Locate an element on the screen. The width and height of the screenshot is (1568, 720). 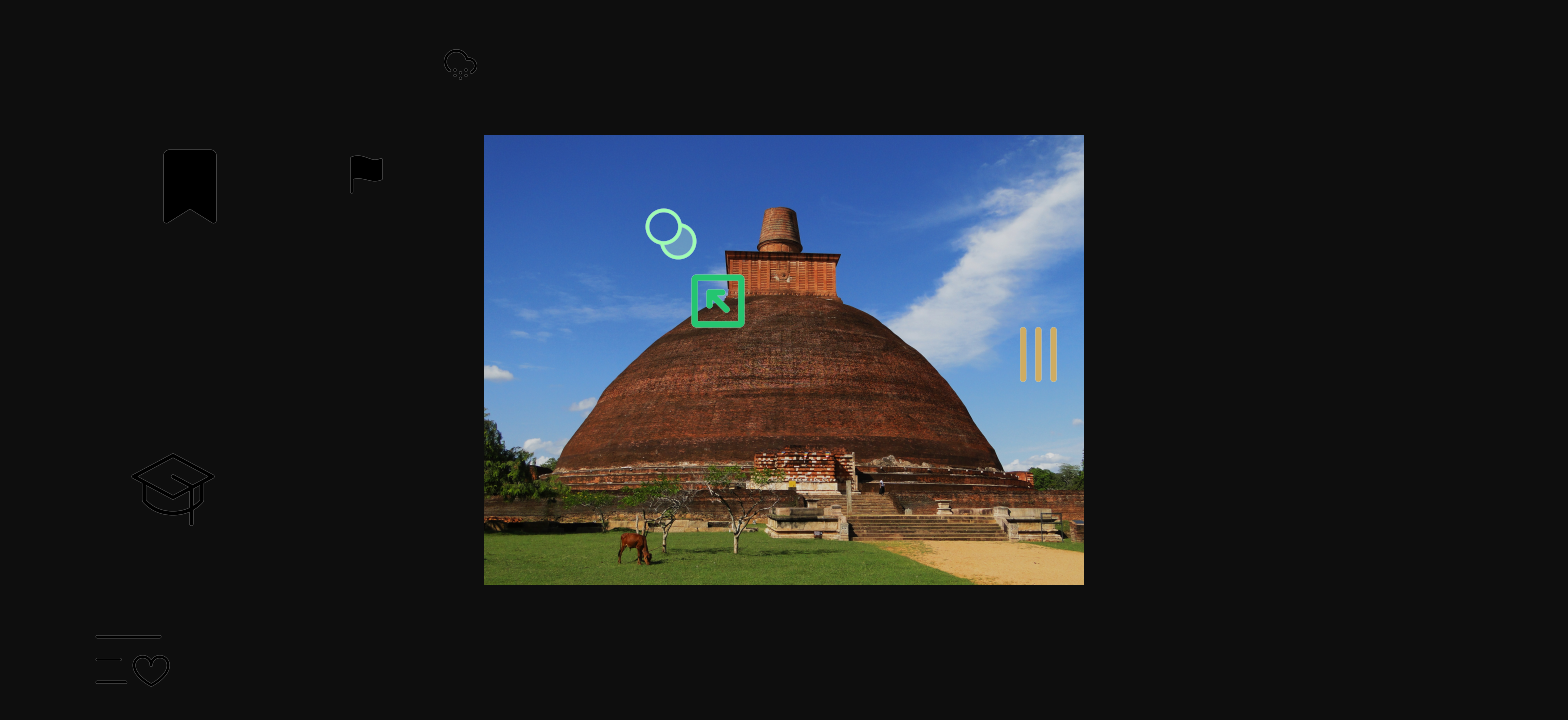
access education or learning resources is located at coordinates (173, 487).